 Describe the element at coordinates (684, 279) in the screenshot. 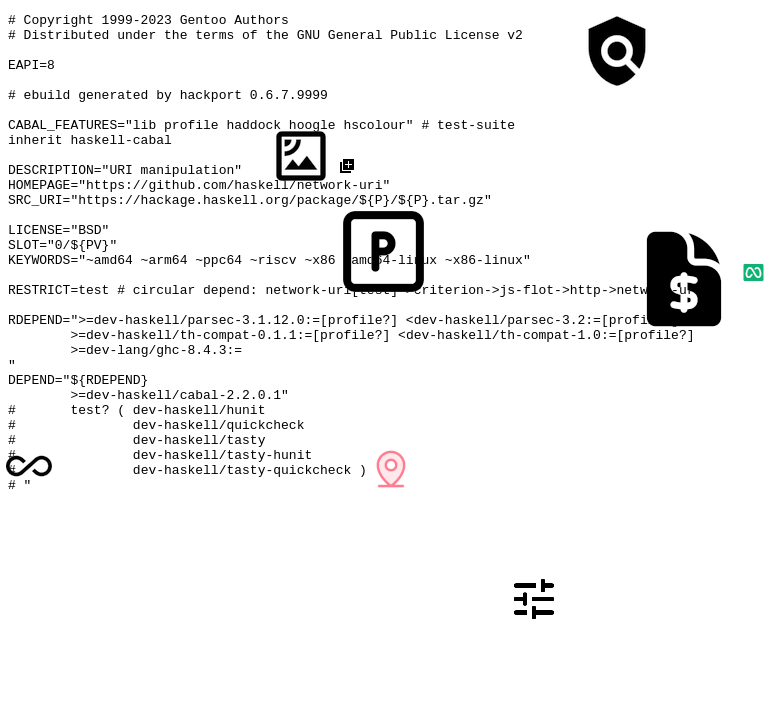

I see `view financial document or invoice` at that location.